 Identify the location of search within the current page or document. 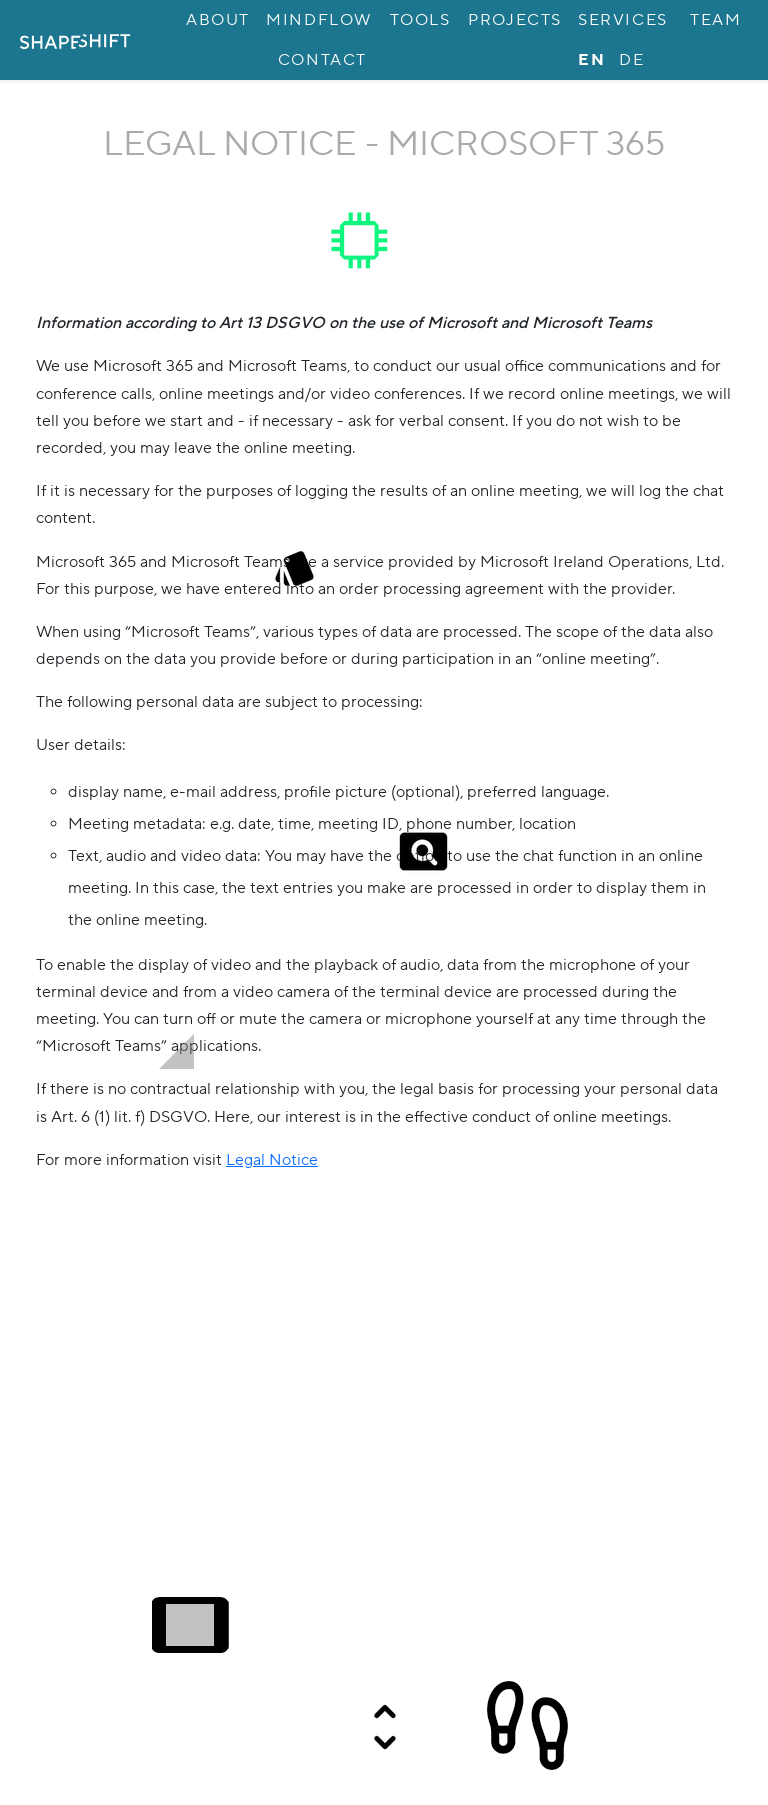
(423, 851).